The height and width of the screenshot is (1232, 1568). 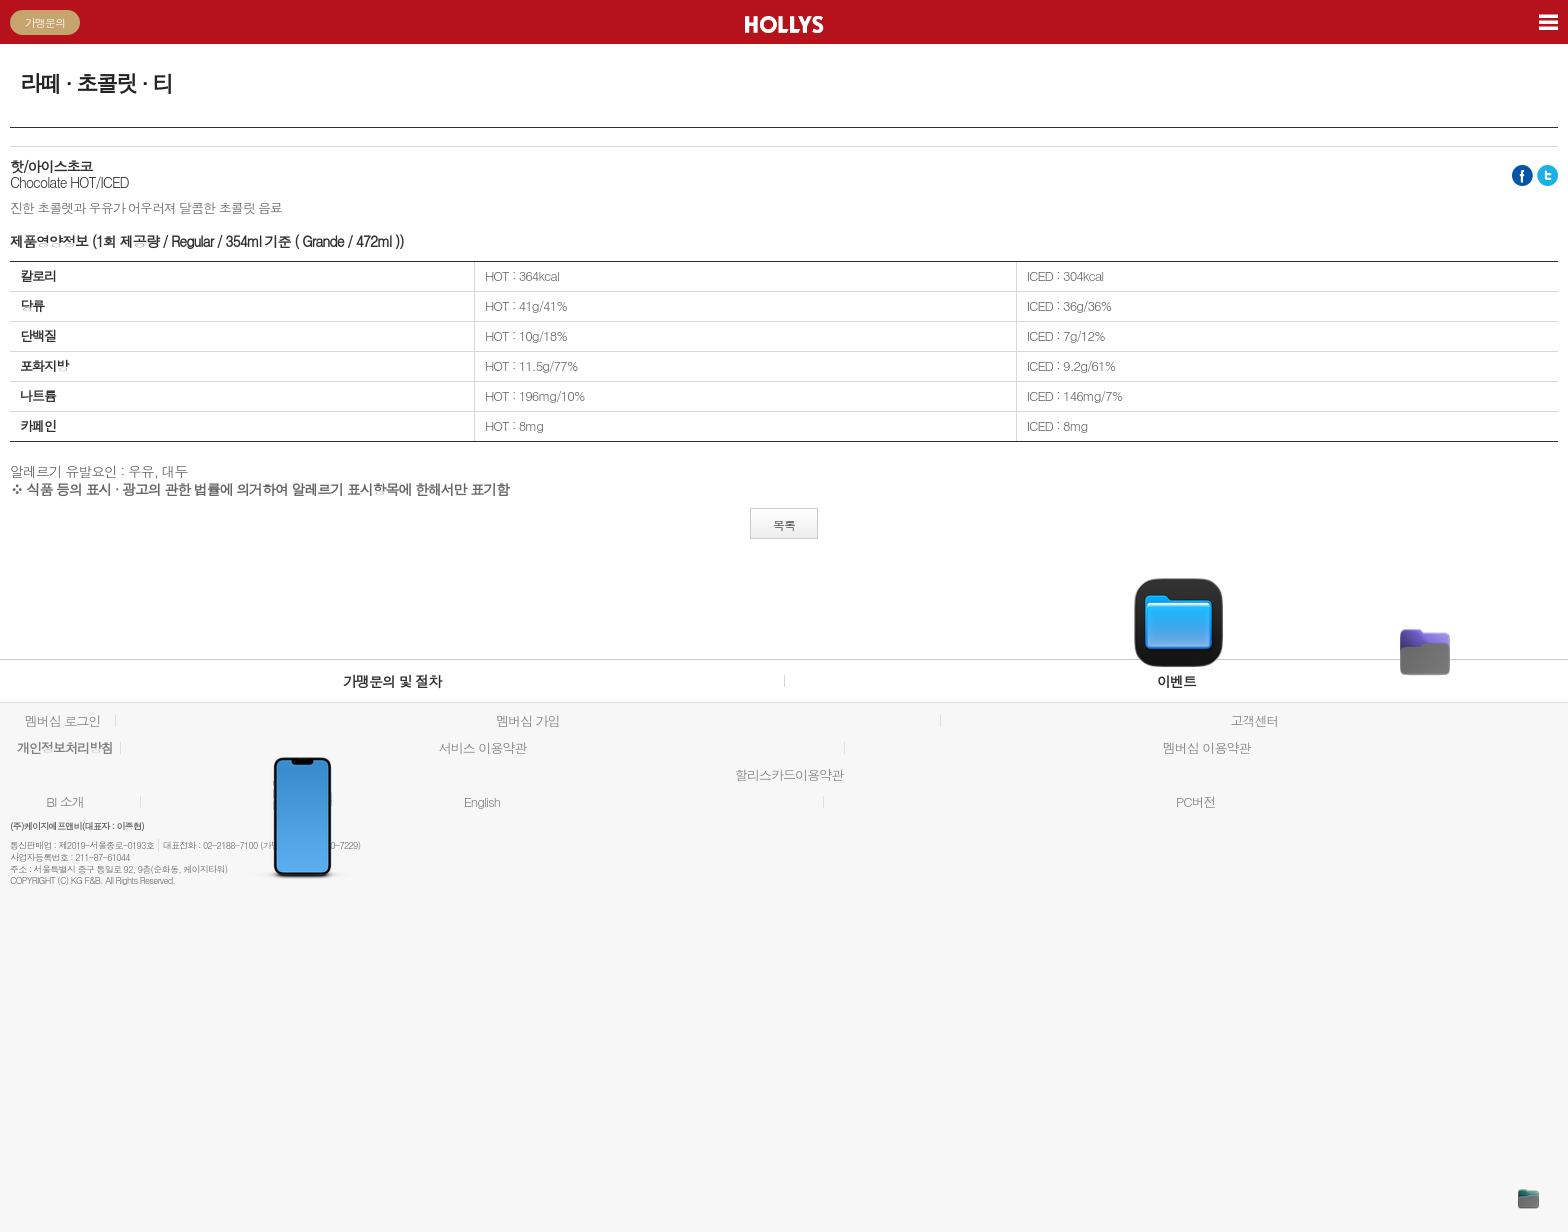 What do you see at coordinates (1528, 1198) in the screenshot?
I see `view contents of an open folder` at bounding box center [1528, 1198].